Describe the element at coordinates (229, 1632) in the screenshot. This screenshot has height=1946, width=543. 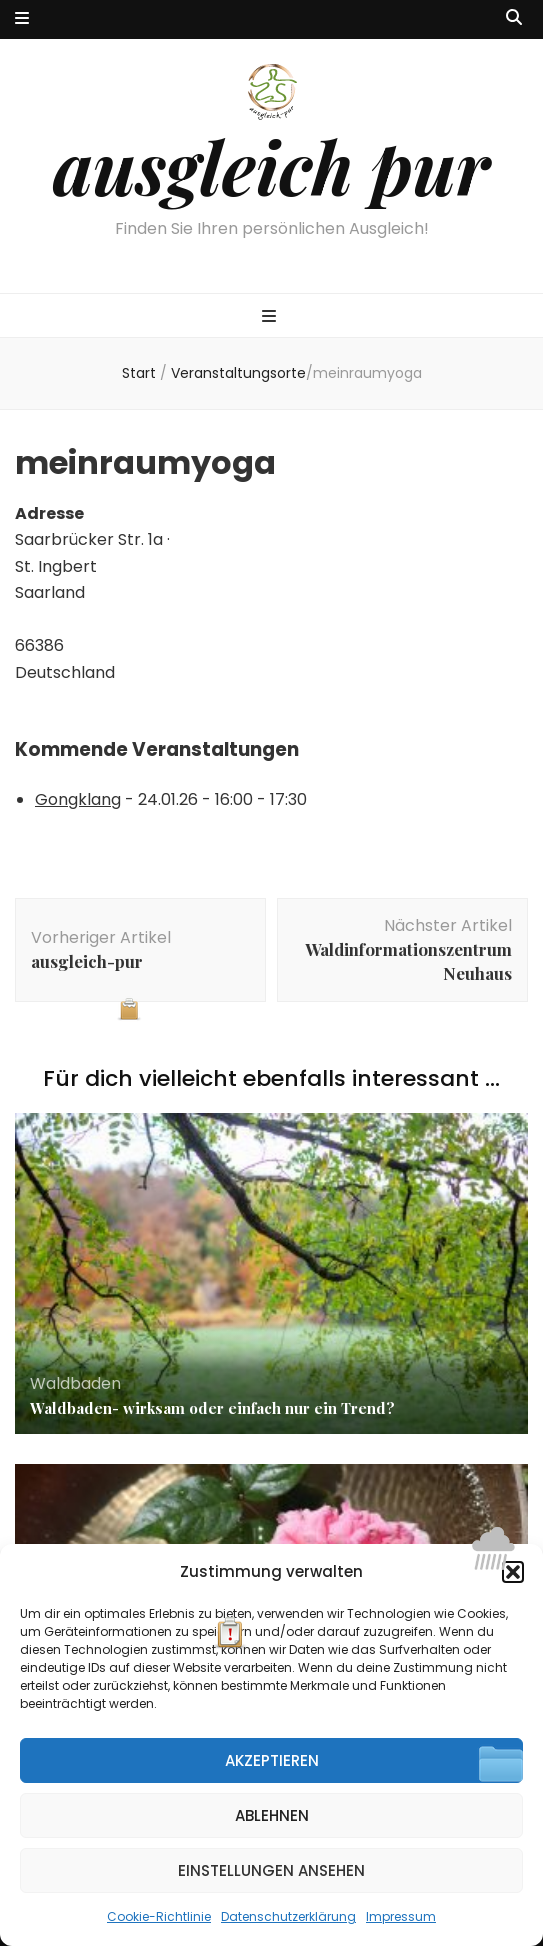
I see `indicates a task is due or overdue` at that location.